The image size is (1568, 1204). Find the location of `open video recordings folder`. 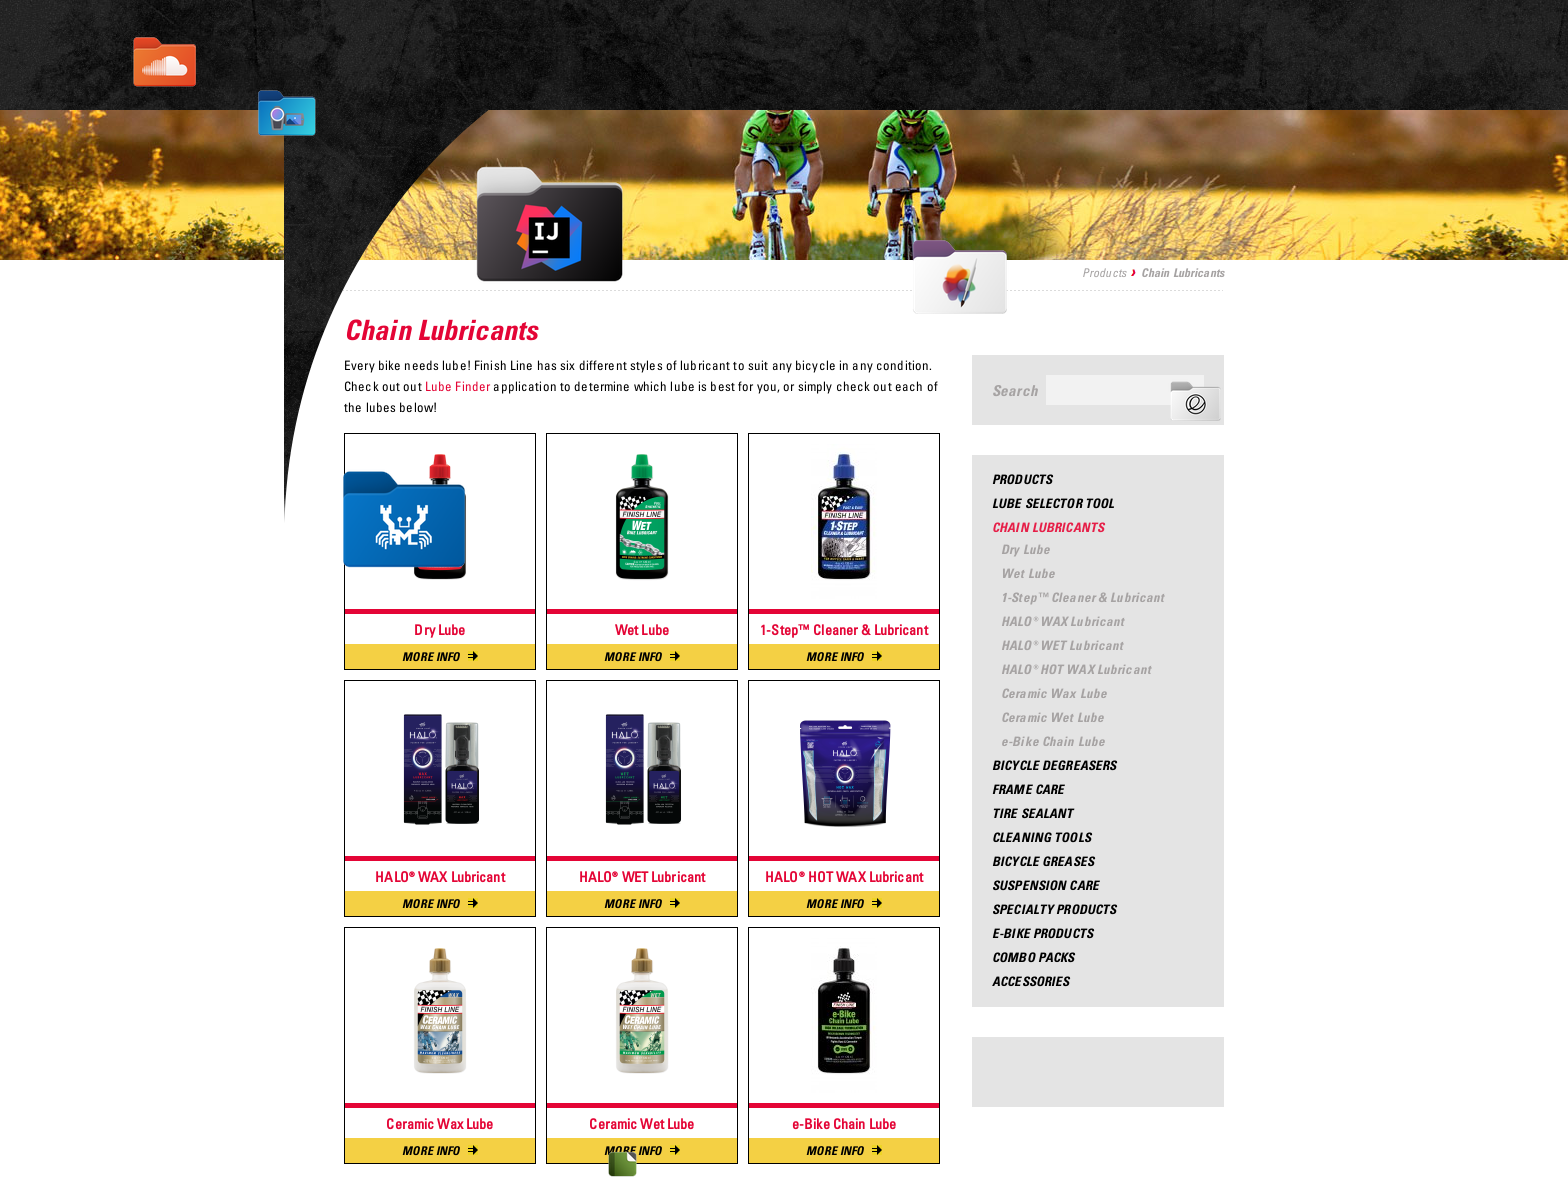

open video recordings folder is located at coordinates (286, 114).